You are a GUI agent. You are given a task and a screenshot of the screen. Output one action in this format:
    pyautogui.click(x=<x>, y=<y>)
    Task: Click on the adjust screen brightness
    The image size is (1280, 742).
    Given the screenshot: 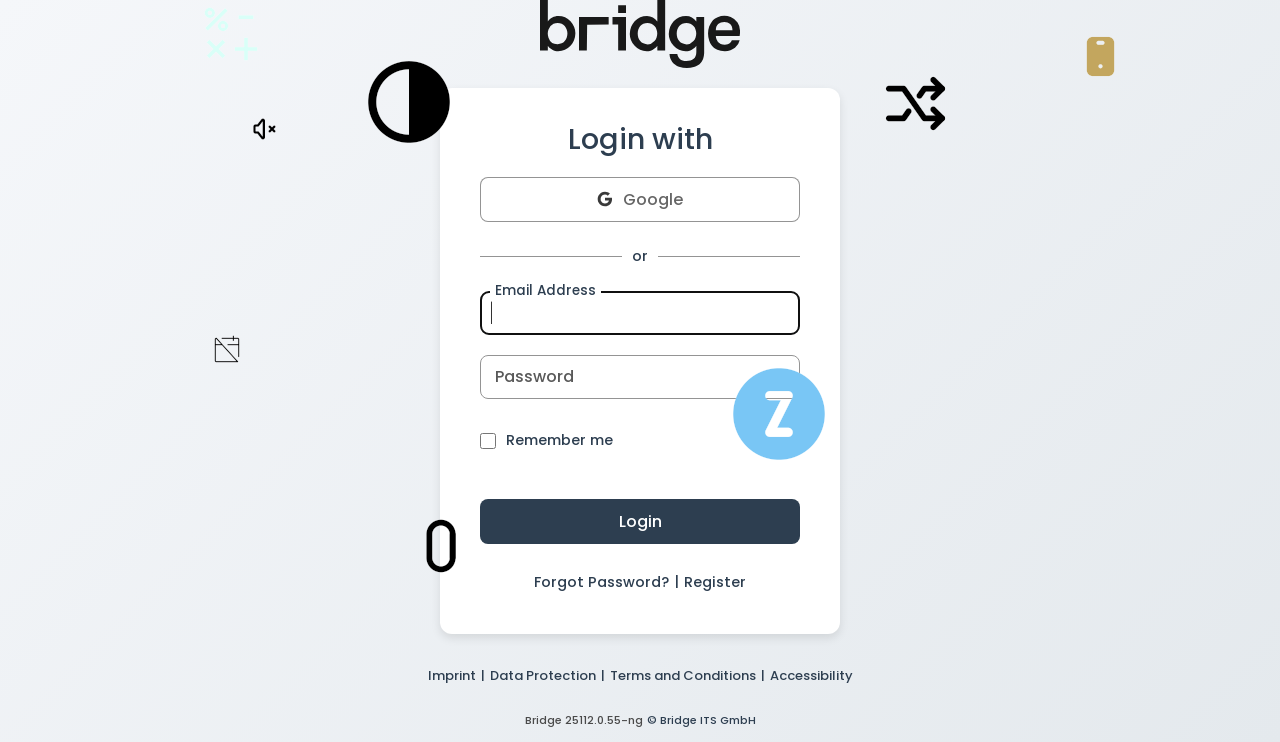 What is the action you would take?
    pyautogui.click(x=409, y=102)
    